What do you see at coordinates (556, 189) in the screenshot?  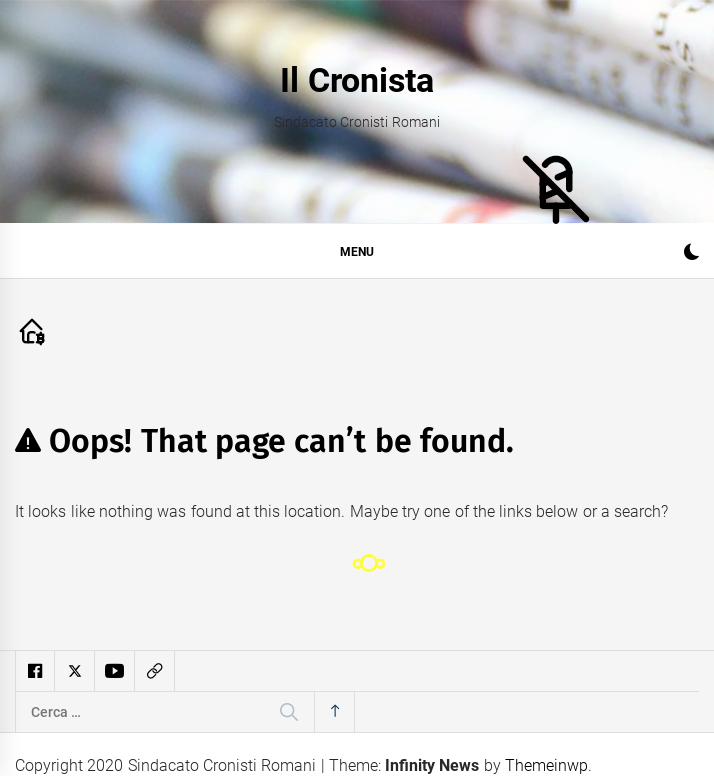 I see `ice cream unavailable or sold out` at bounding box center [556, 189].